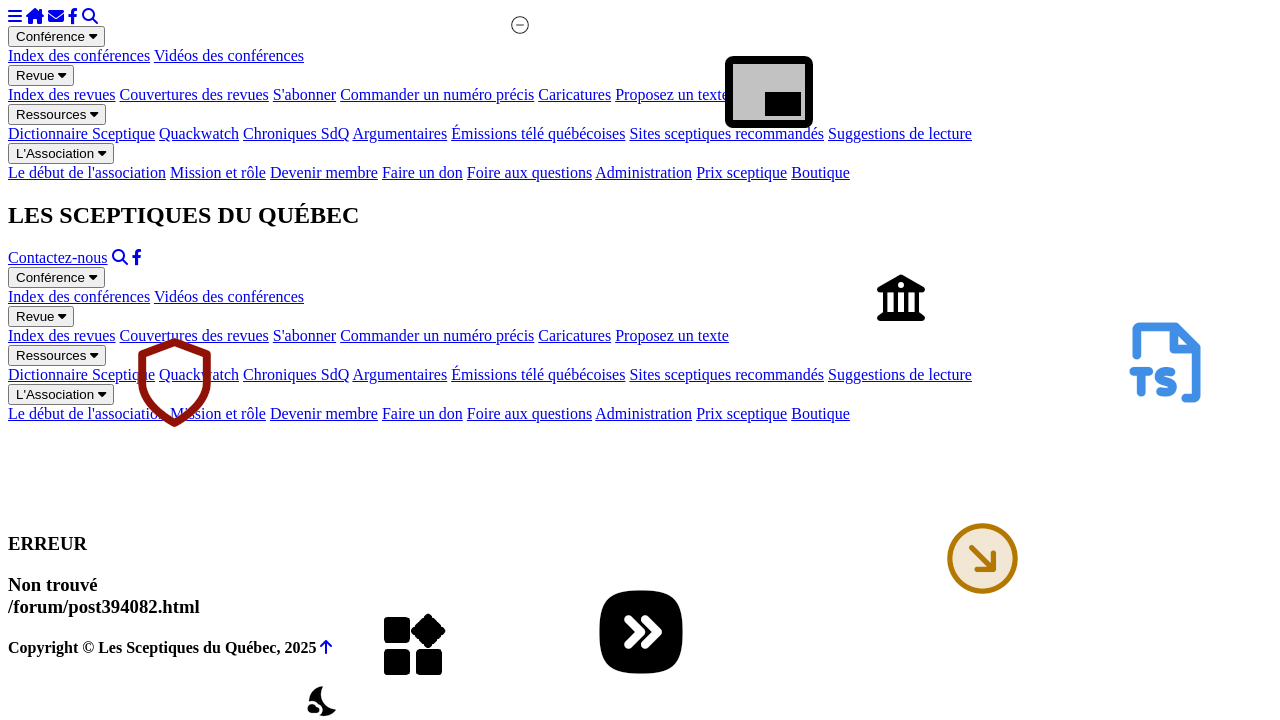 Image resolution: width=1280 pixels, height=720 pixels. Describe the element at coordinates (174, 382) in the screenshot. I see `access security settings` at that location.